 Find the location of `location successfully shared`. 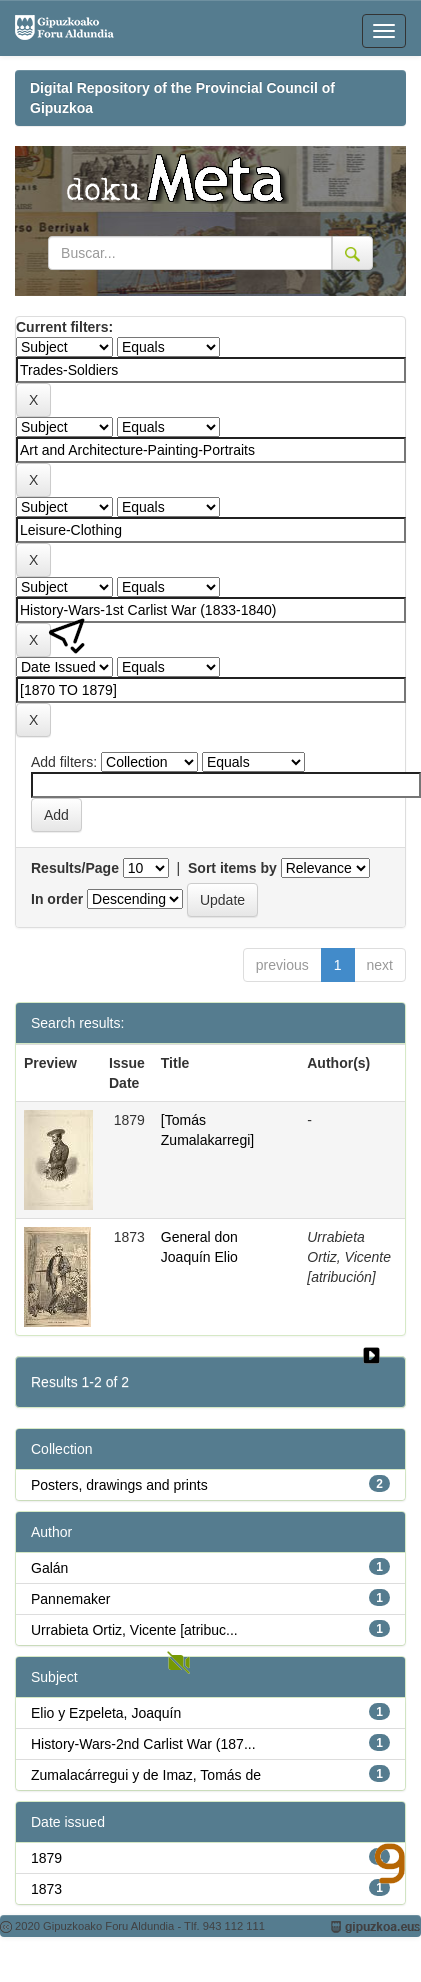

location successfully shared is located at coordinates (67, 636).